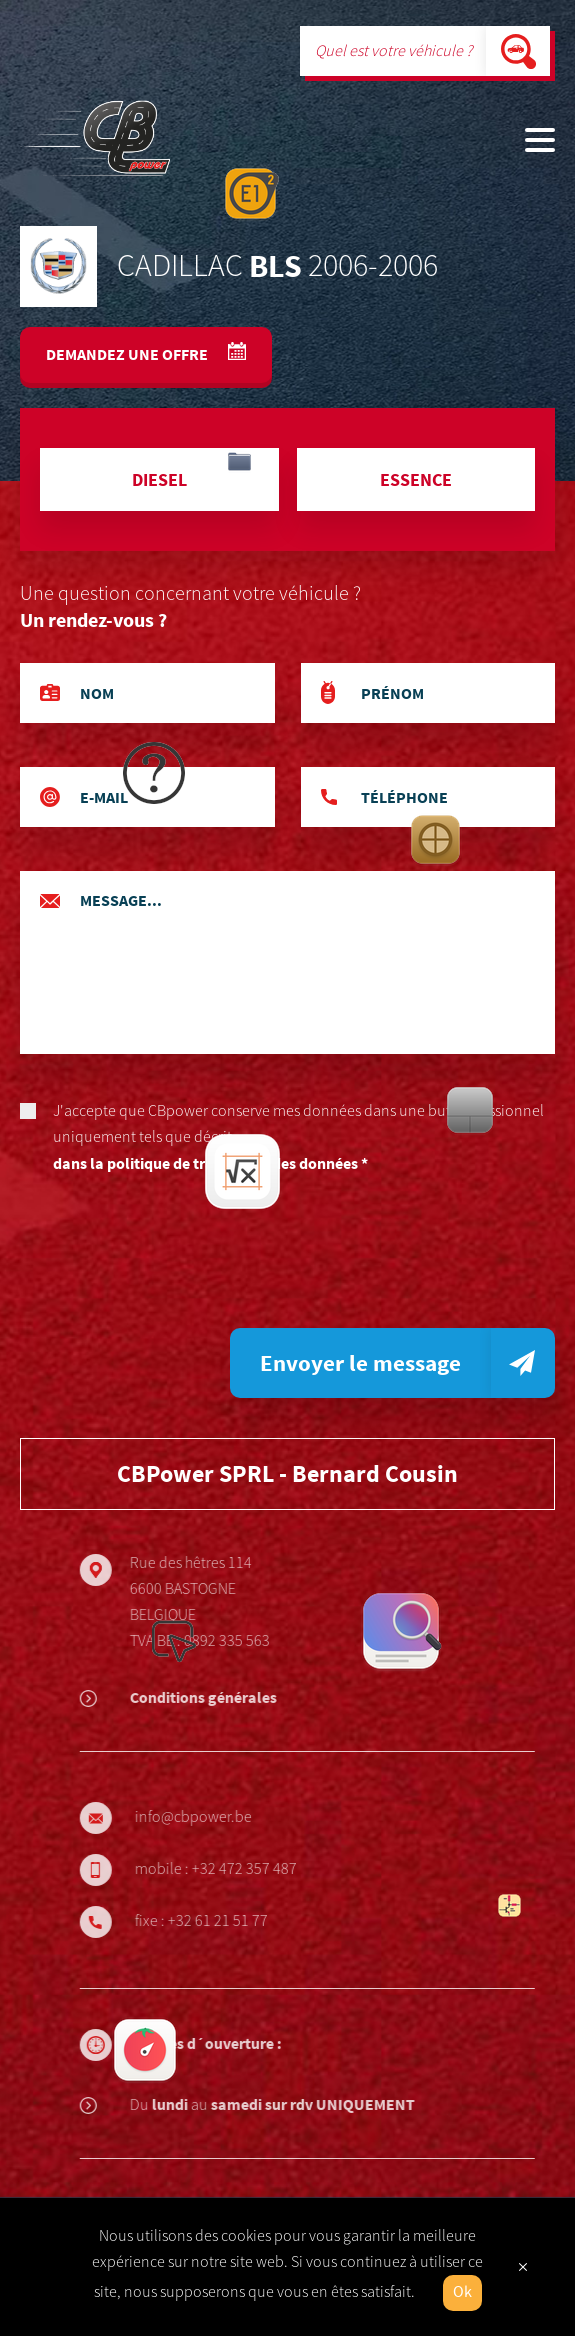 This screenshot has width=575, height=2336. I want to click on access pointer and cursor accessibility settings, so click(174, 1640).